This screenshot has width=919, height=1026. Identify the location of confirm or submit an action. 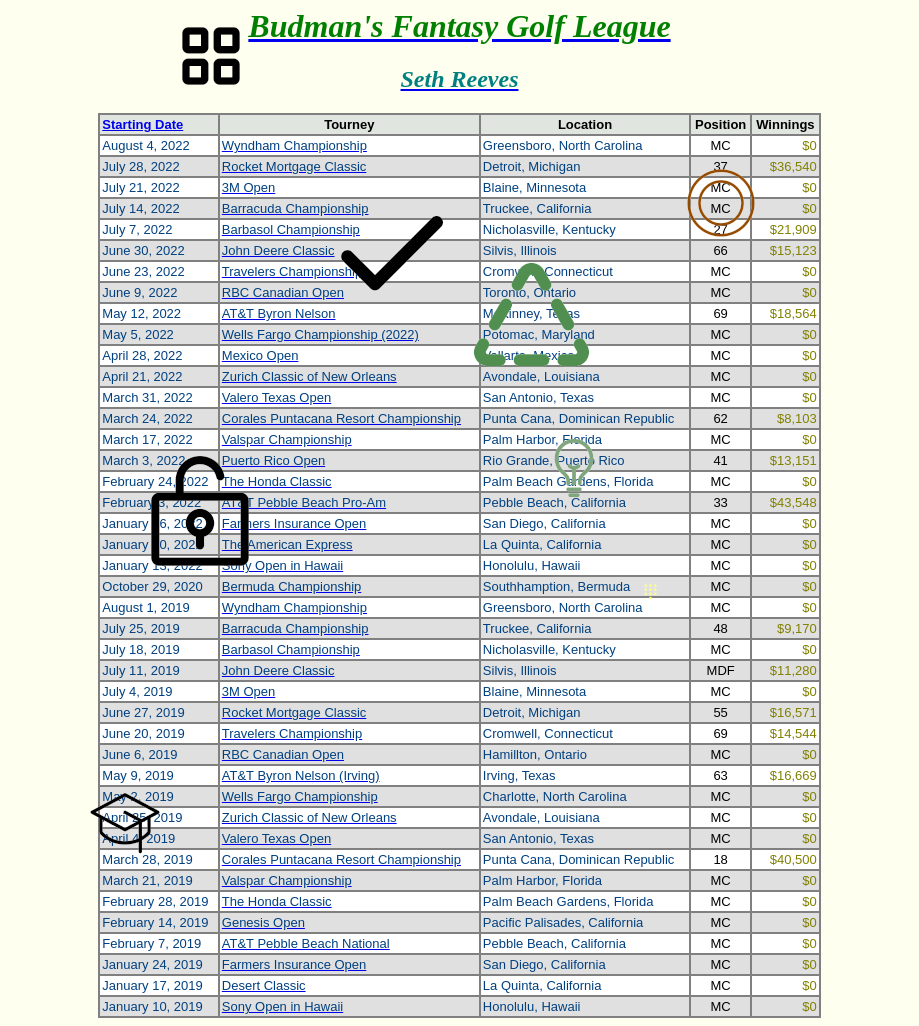
(392, 250).